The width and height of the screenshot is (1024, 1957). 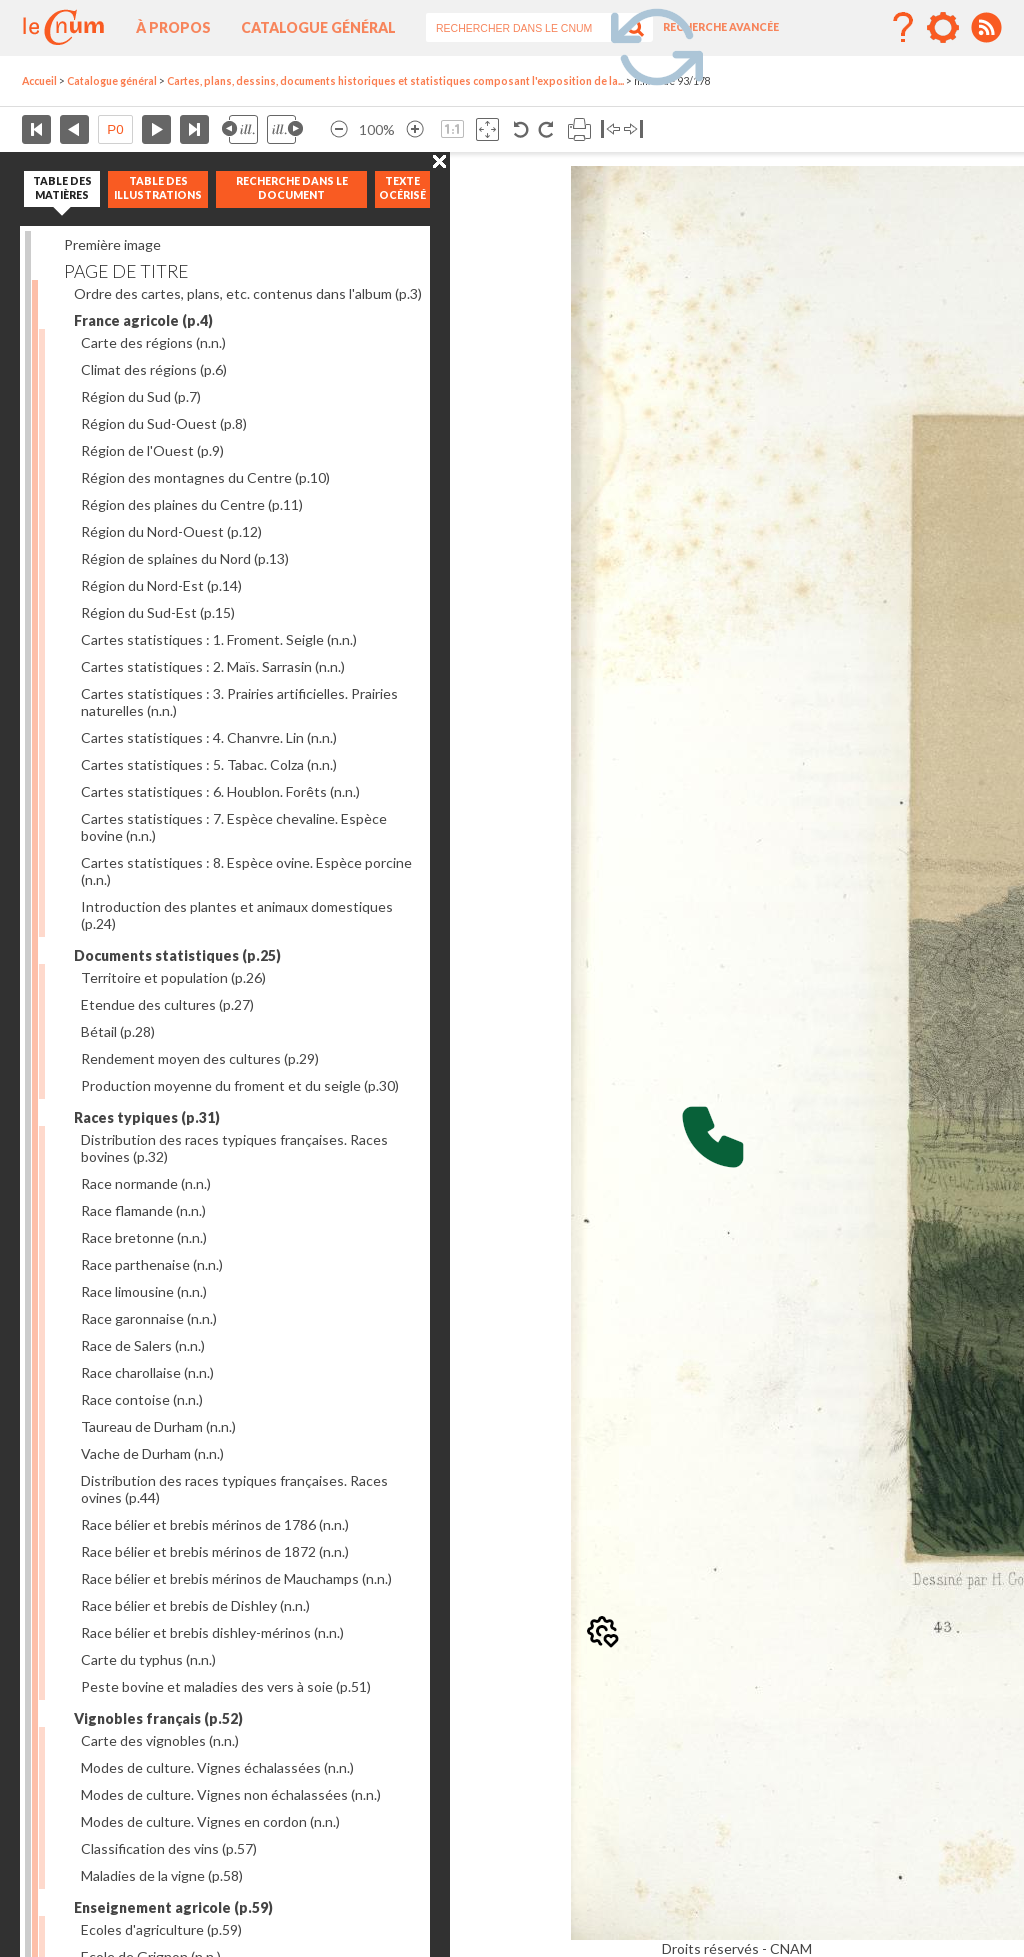 I want to click on customize your favorites or liked items settings, so click(x=602, y=1631).